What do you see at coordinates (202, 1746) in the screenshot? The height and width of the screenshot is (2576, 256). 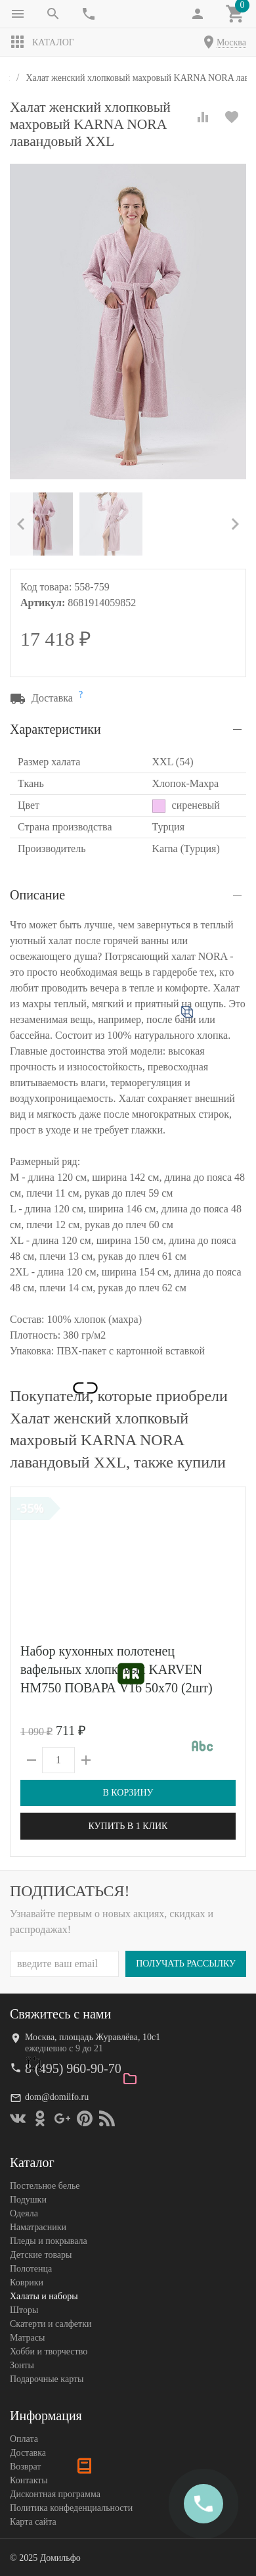 I see `access text formatting options` at bounding box center [202, 1746].